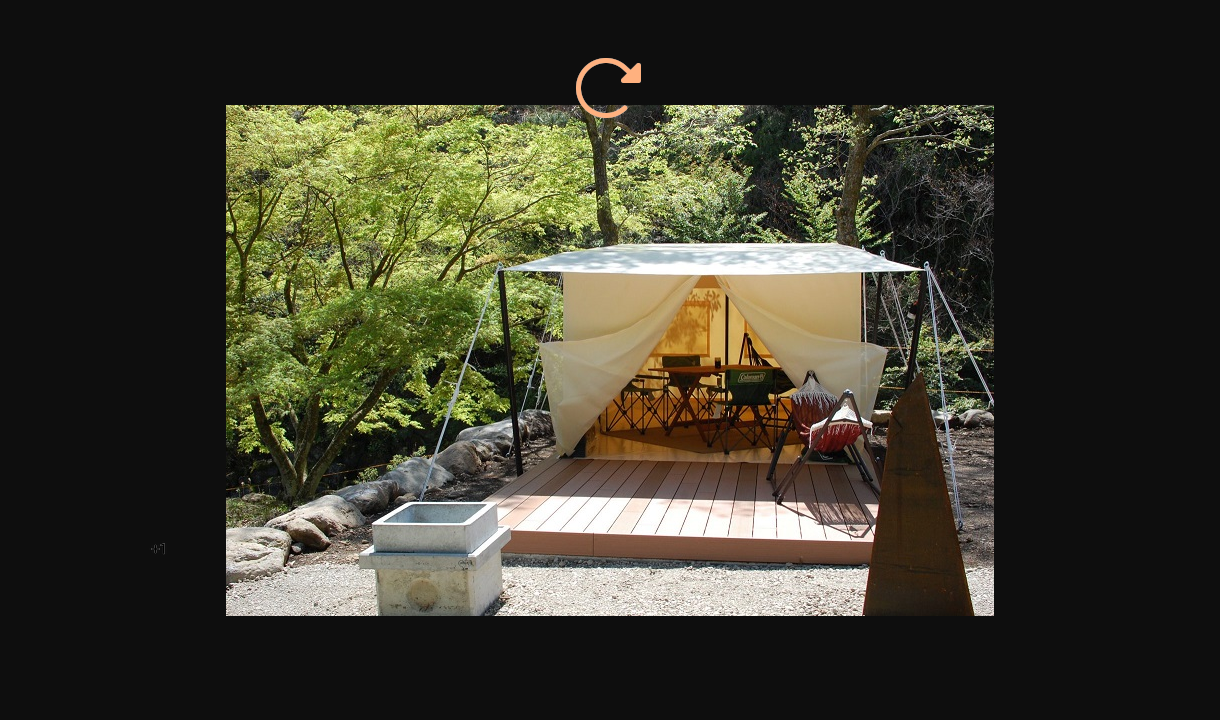 The image size is (1220, 720). I want to click on refresh or reload the current page, so click(606, 88).